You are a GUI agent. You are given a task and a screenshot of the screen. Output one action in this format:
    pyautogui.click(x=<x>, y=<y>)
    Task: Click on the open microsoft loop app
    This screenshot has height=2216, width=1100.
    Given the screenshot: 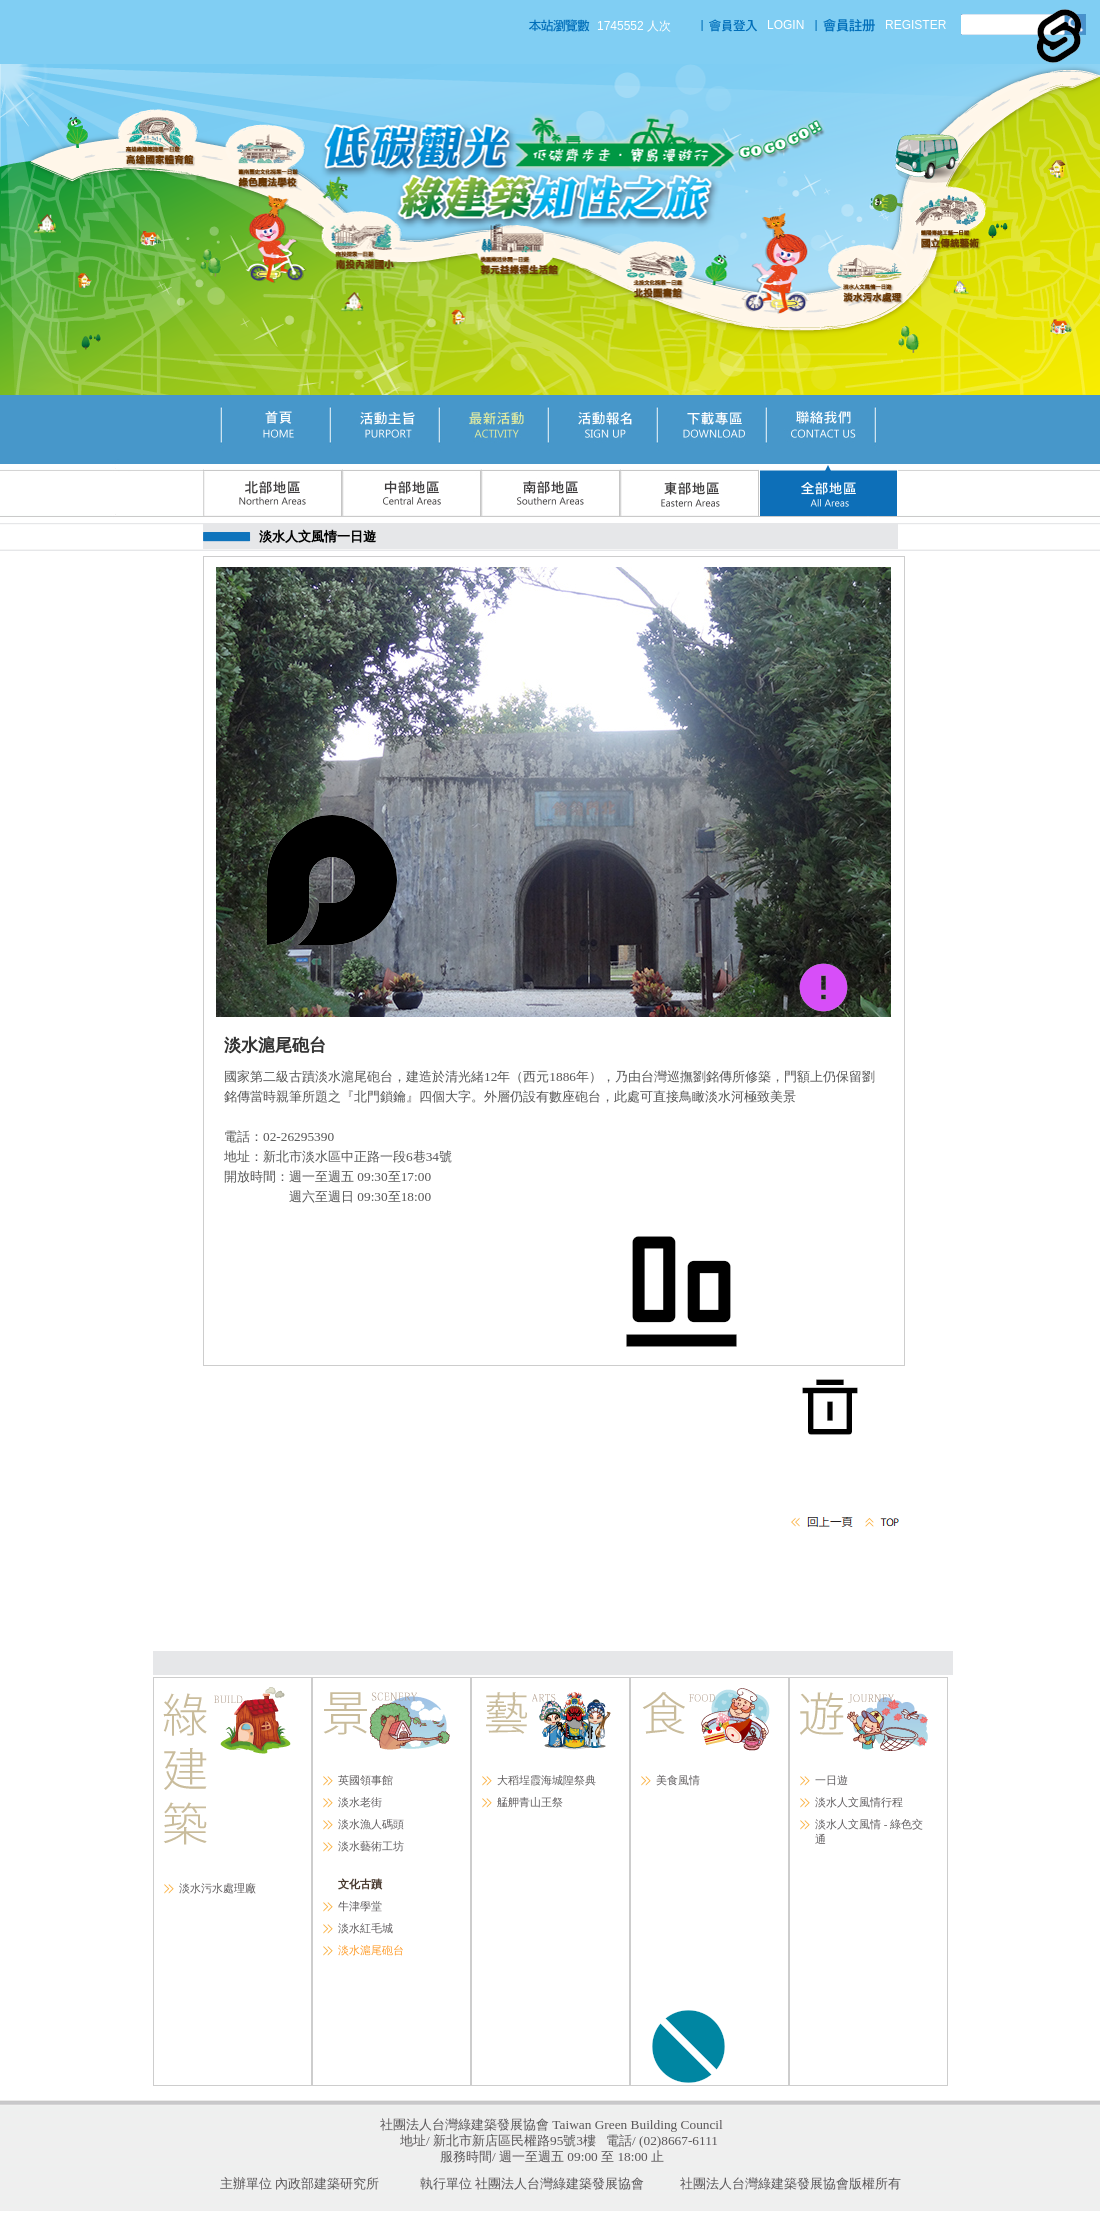 What is the action you would take?
    pyautogui.click(x=332, y=880)
    